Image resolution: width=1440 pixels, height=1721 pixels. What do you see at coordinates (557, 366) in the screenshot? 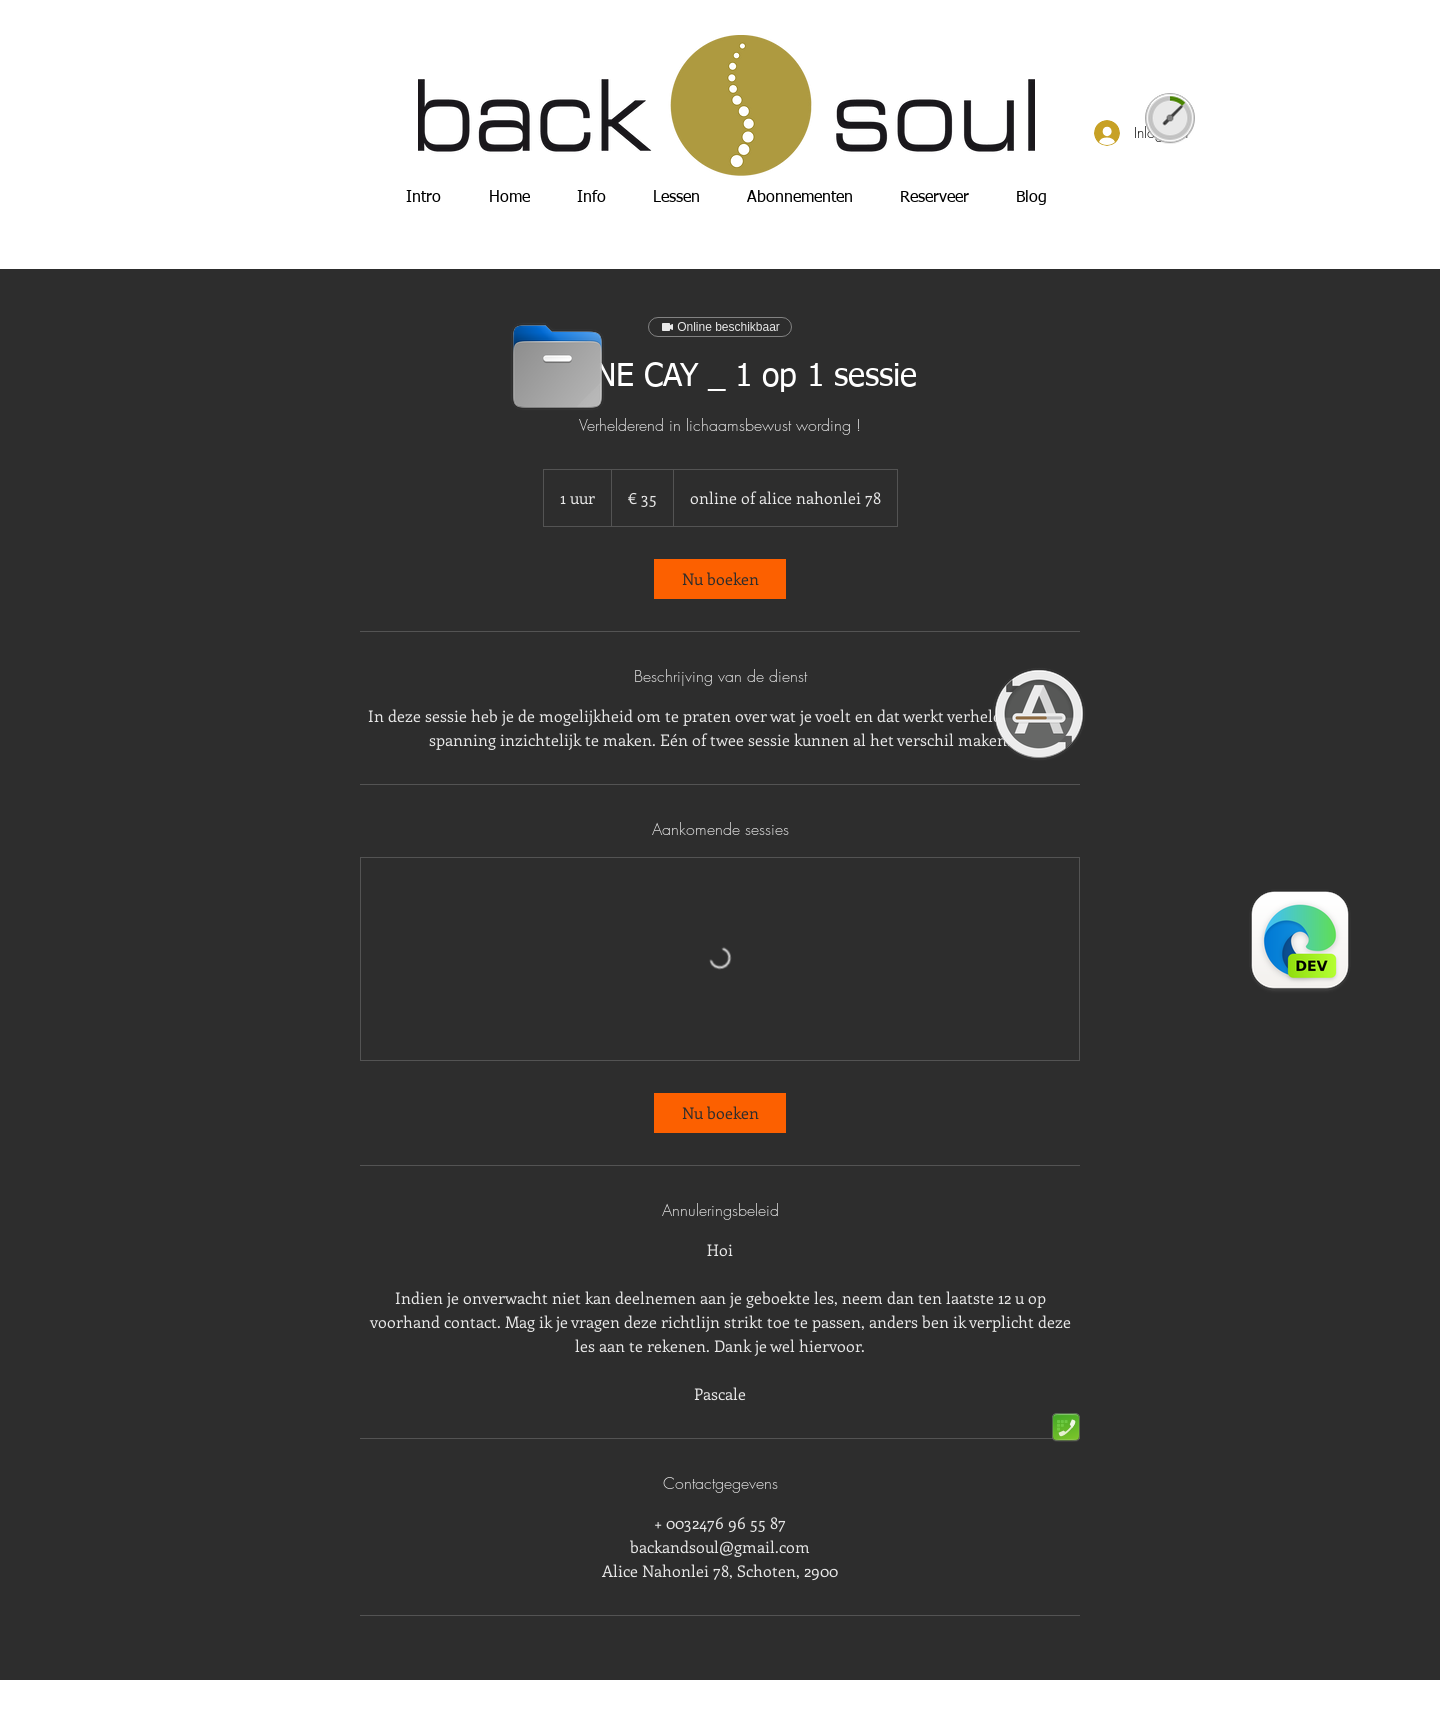
I see `open the files app` at bounding box center [557, 366].